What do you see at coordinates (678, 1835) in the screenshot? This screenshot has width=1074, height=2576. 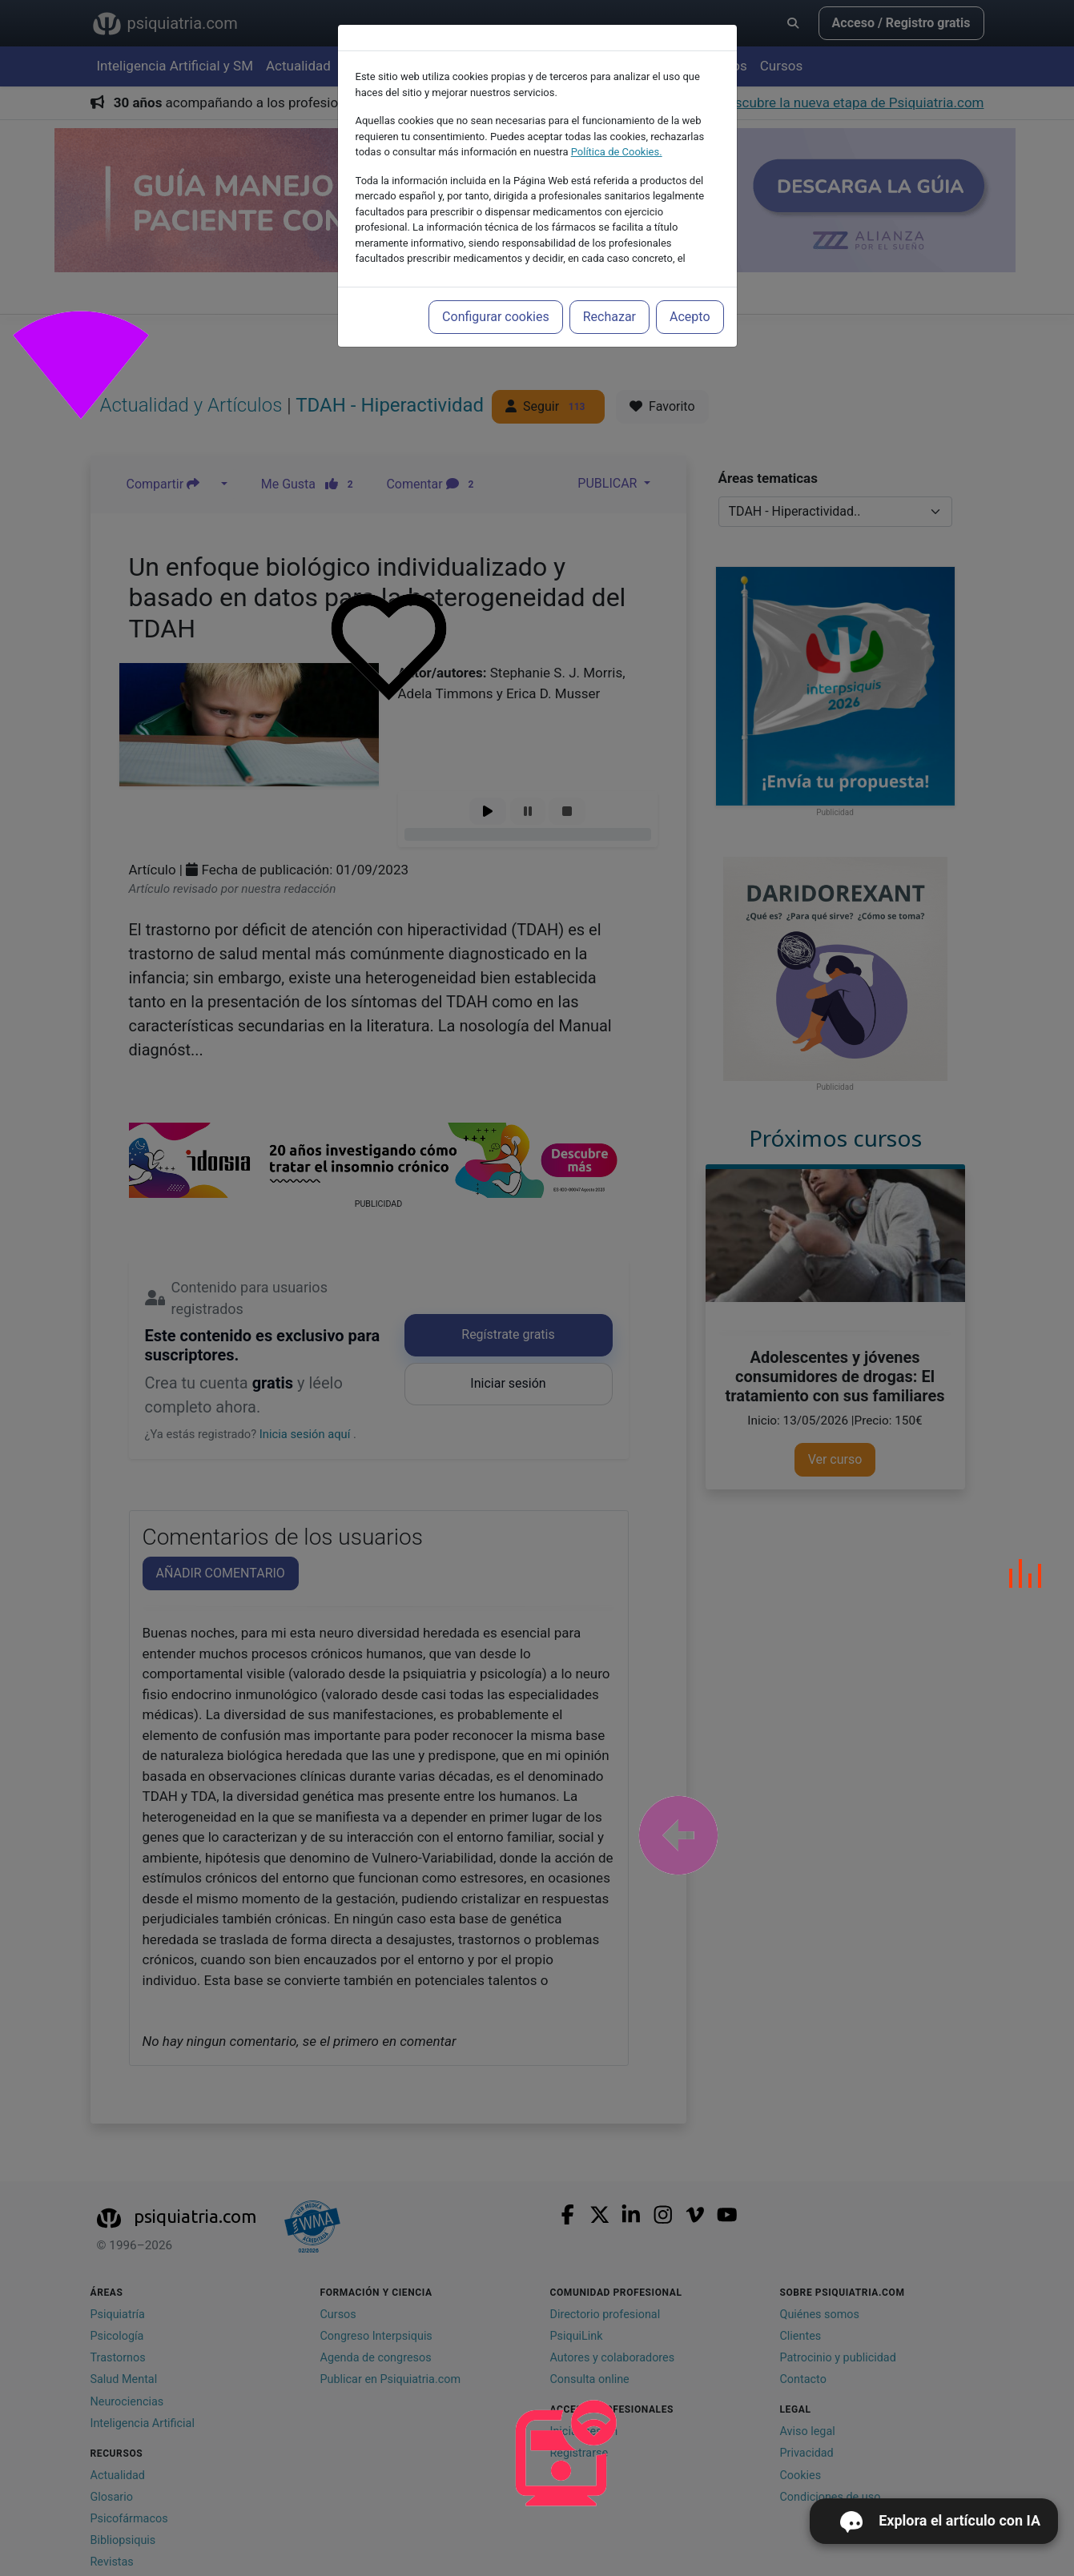 I see `go back to the previous screen` at bounding box center [678, 1835].